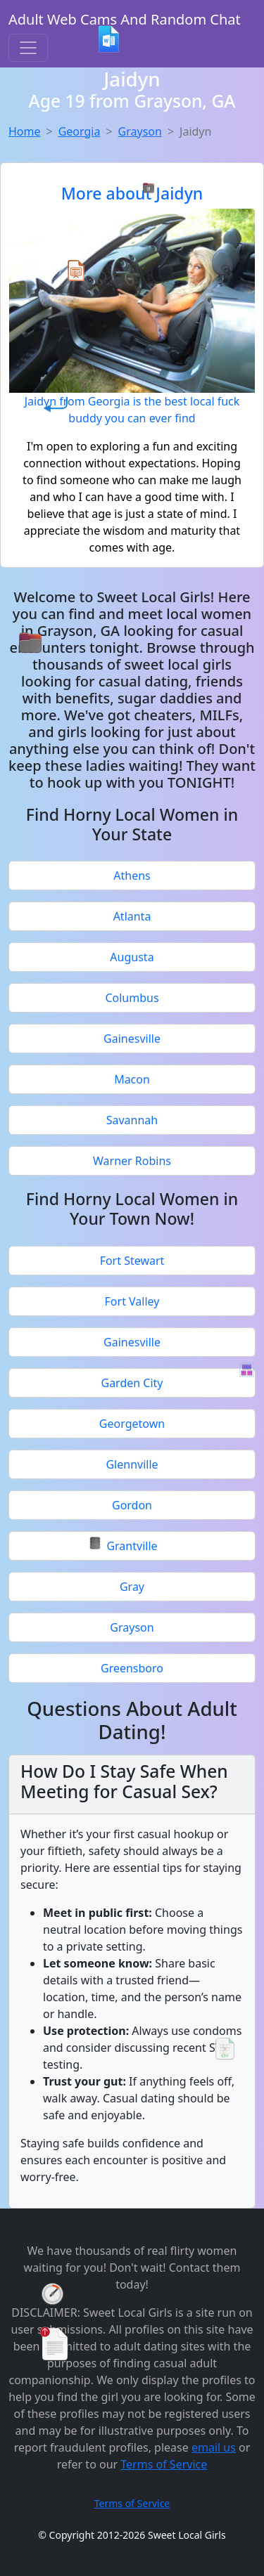  Describe the element at coordinates (108, 39) in the screenshot. I see `open a Microsoft Word document` at that location.